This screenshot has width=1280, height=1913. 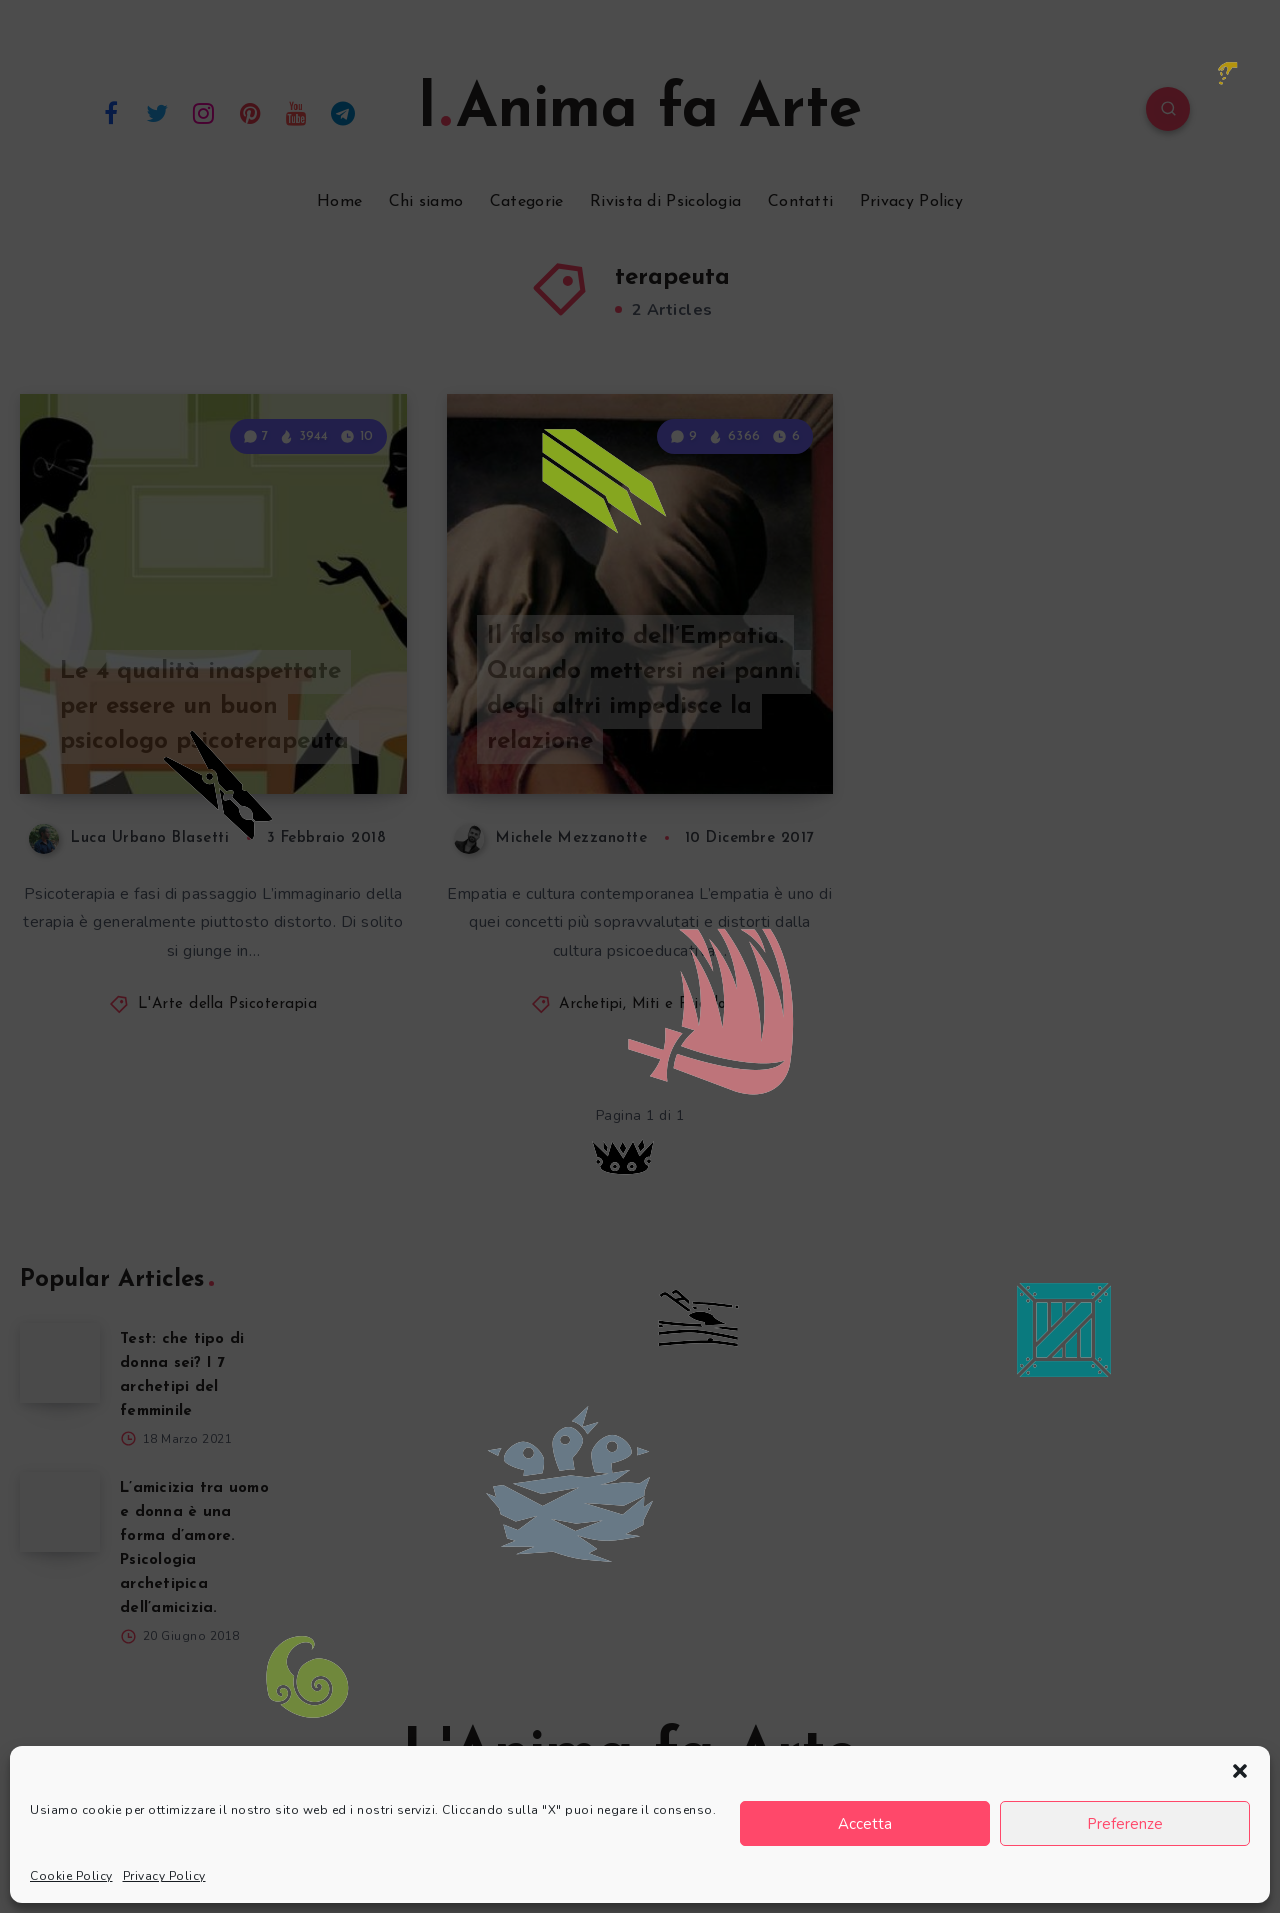 I want to click on indicates premium or VIP membership status, so click(x=623, y=1157).